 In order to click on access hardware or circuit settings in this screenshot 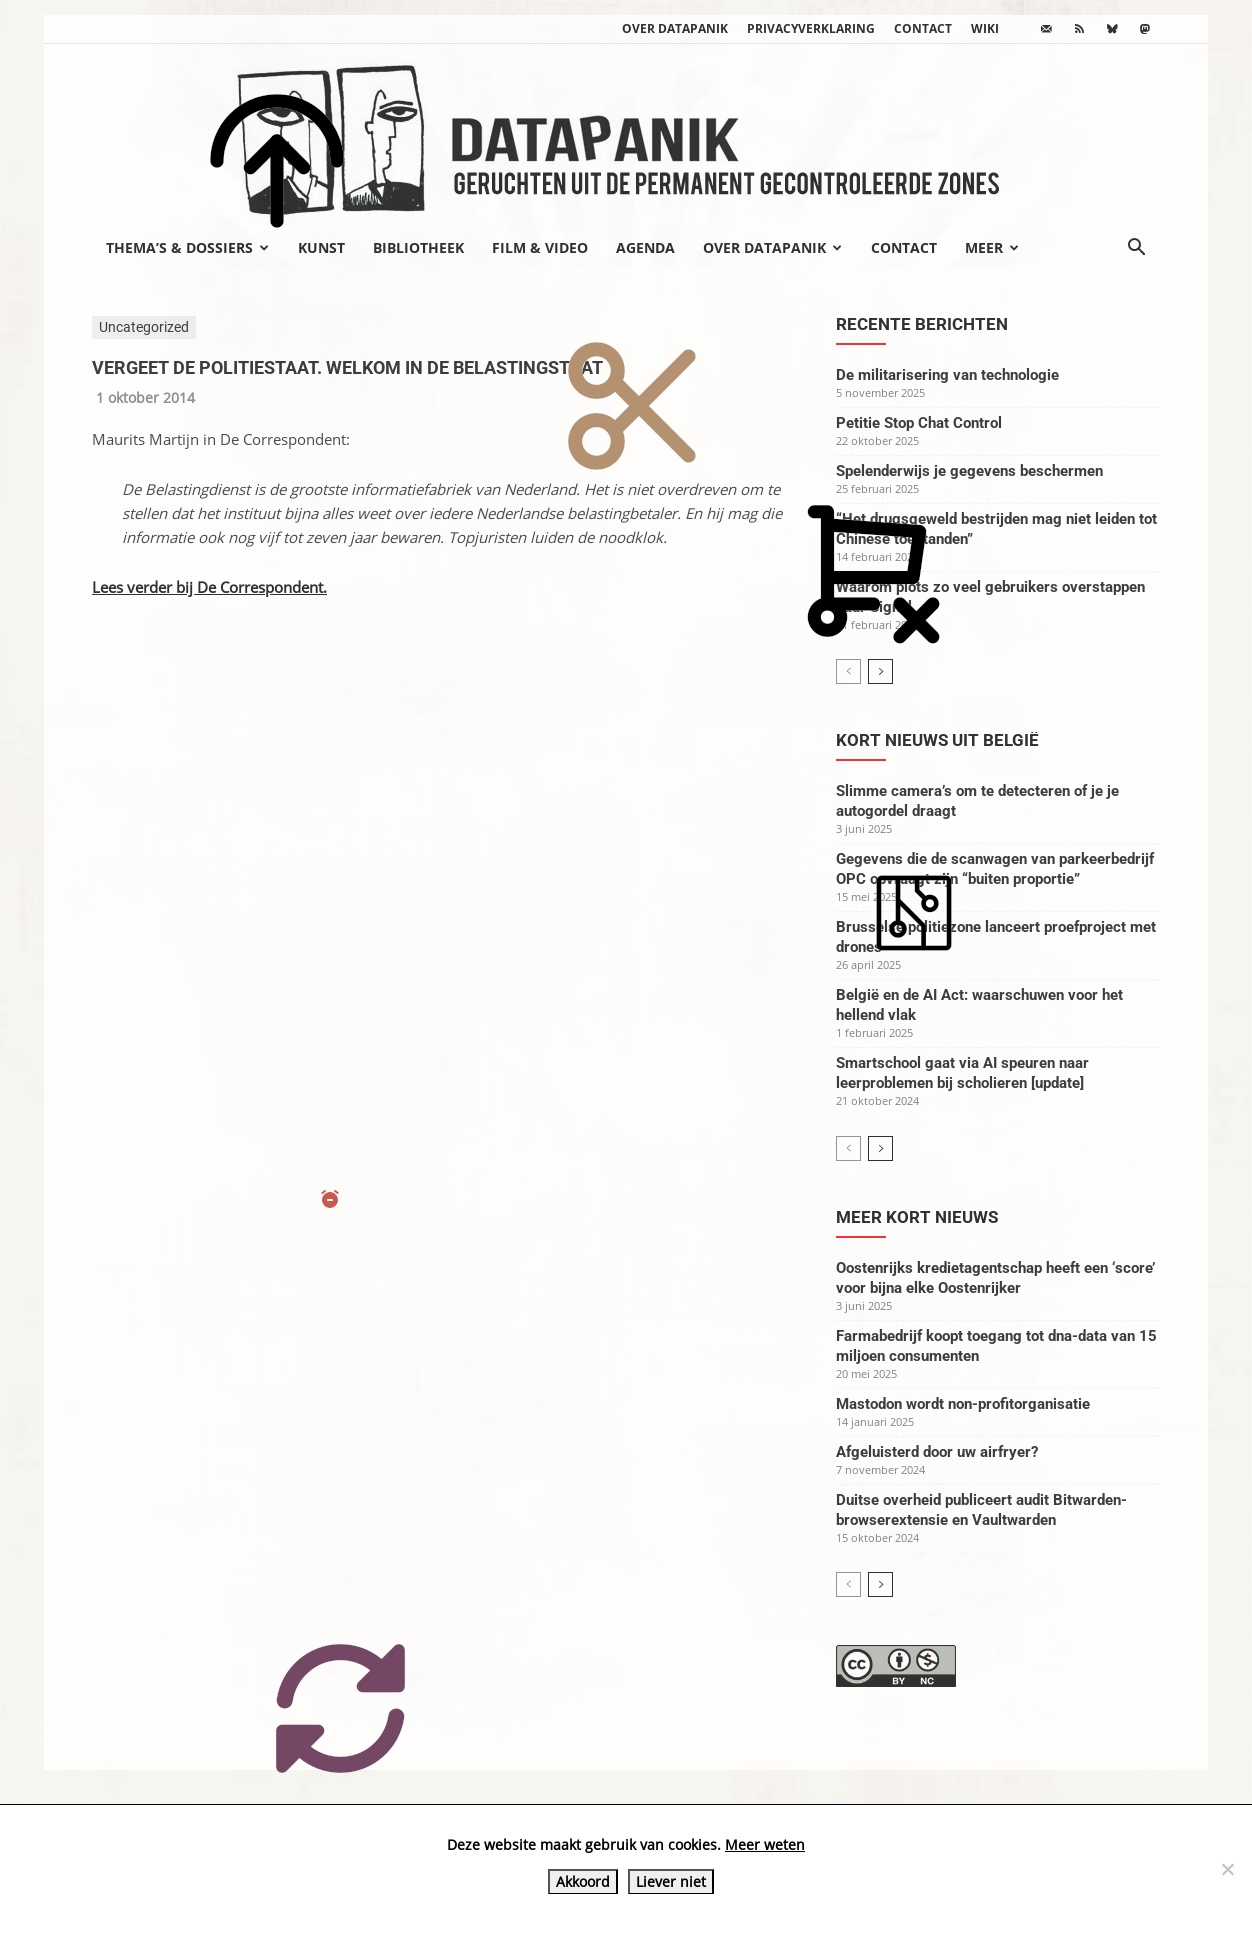, I will do `click(914, 913)`.